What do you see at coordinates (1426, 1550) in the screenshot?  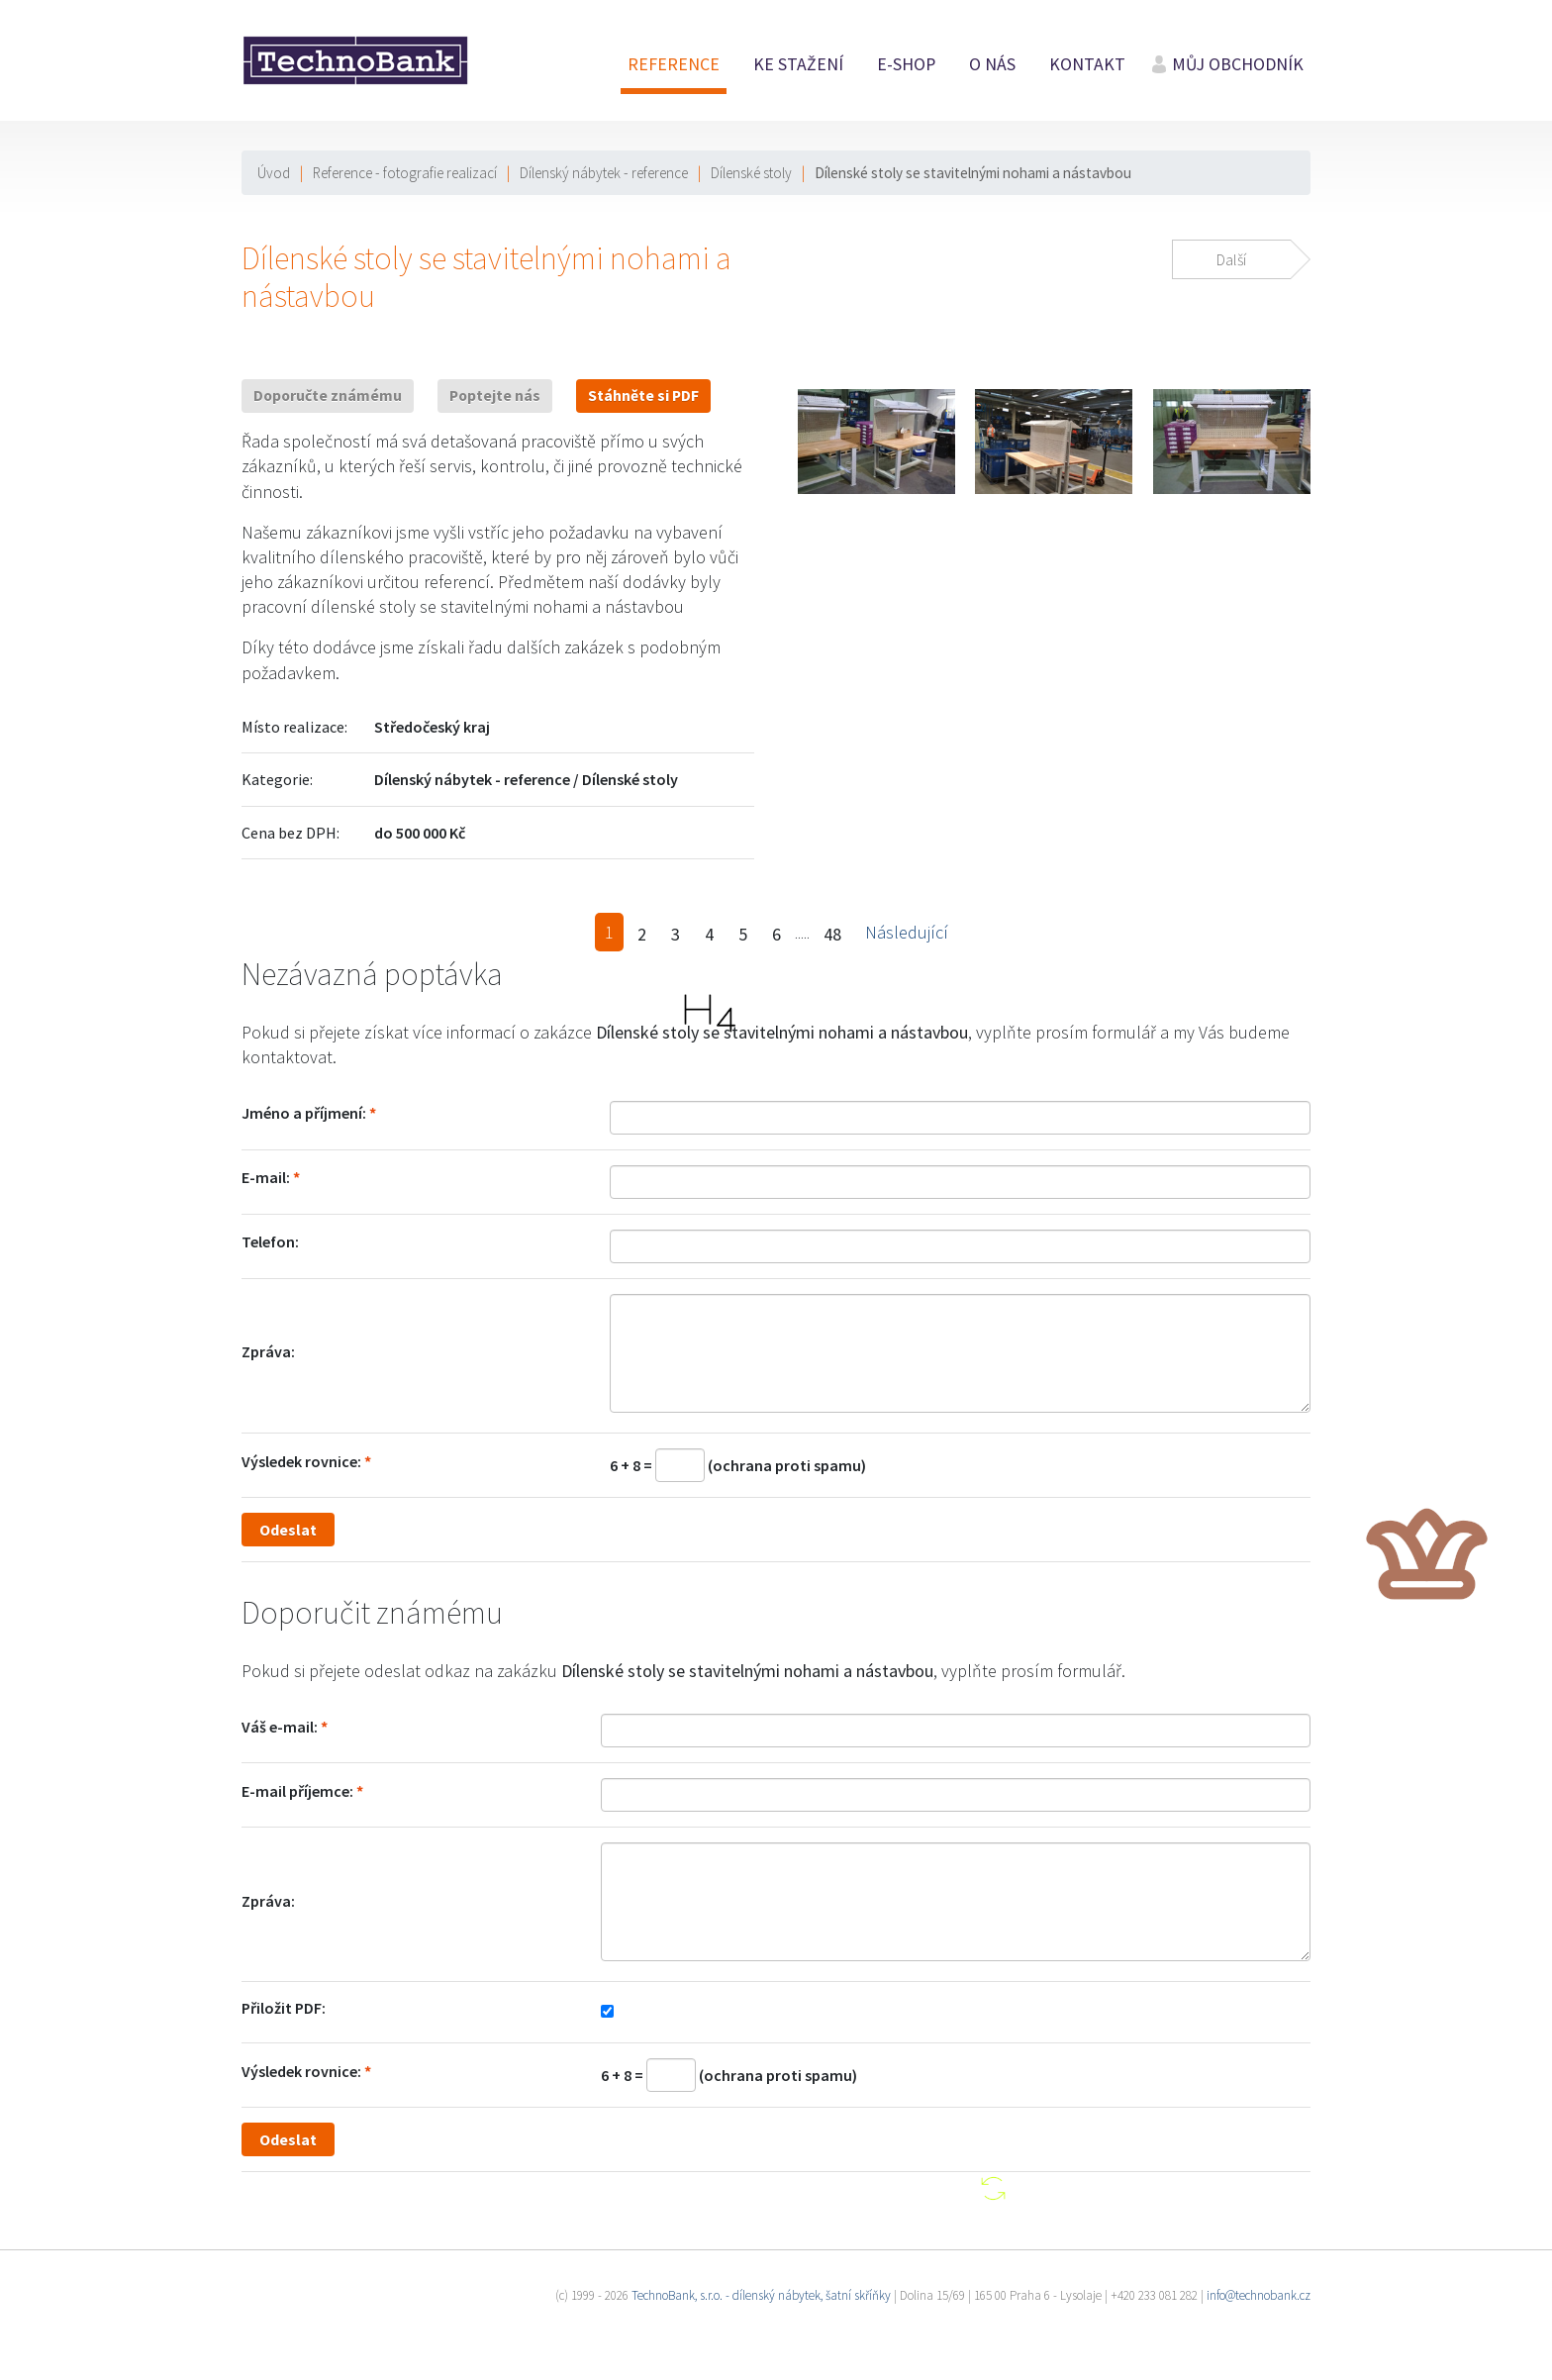 I see `select joker or wild card in a card game` at bounding box center [1426, 1550].